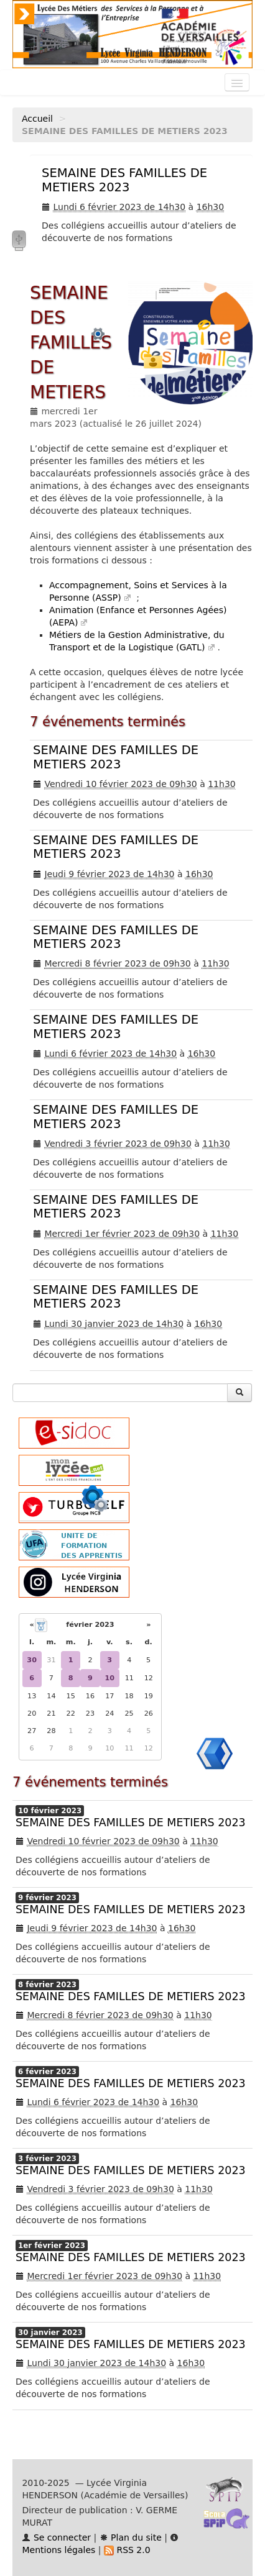  What do you see at coordinates (41, 1625) in the screenshot?
I see `indicates a perl script or program file` at bounding box center [41, 1625].